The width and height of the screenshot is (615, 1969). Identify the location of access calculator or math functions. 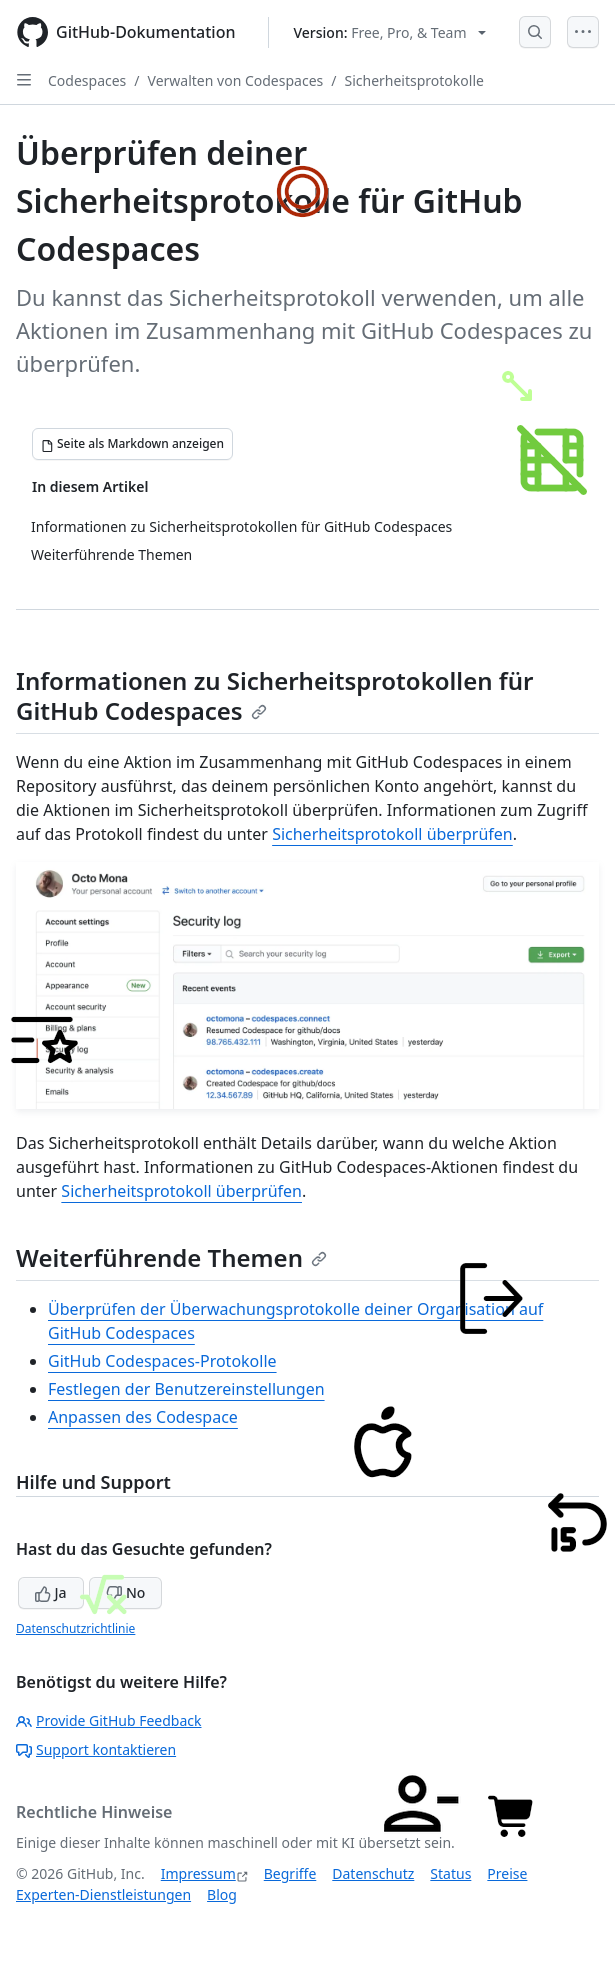
(104, 1594).